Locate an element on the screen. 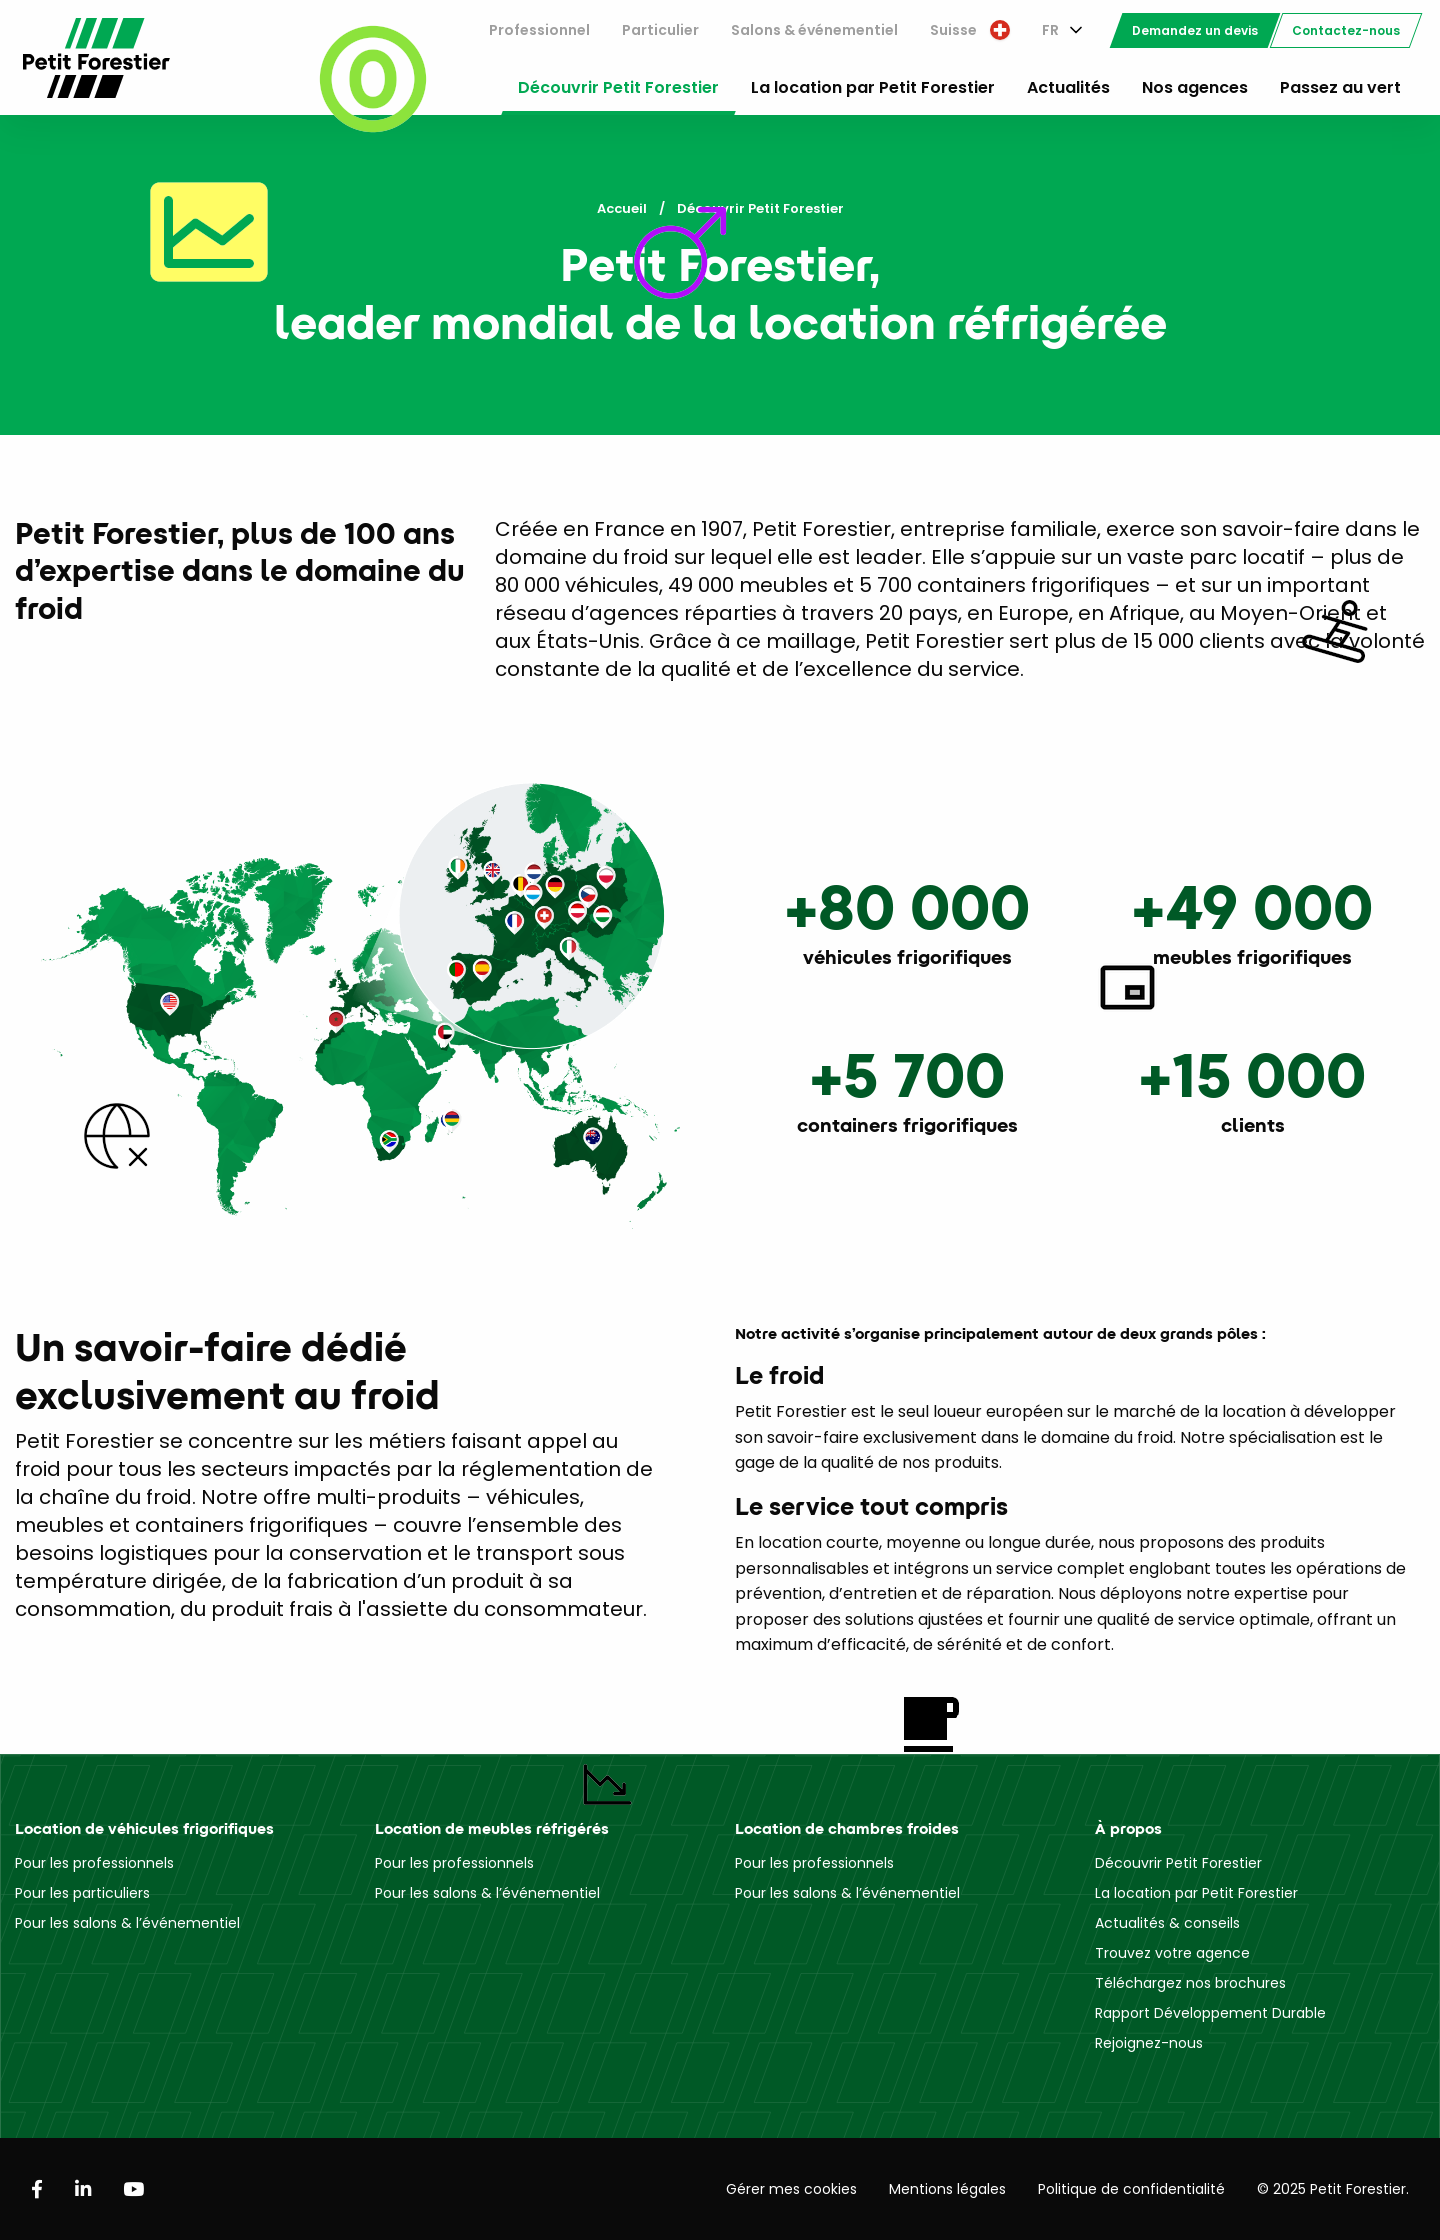 This screenshot has height=2240, width=1440. enable picture-in-picture mode is located at coordinates (1127, 987).